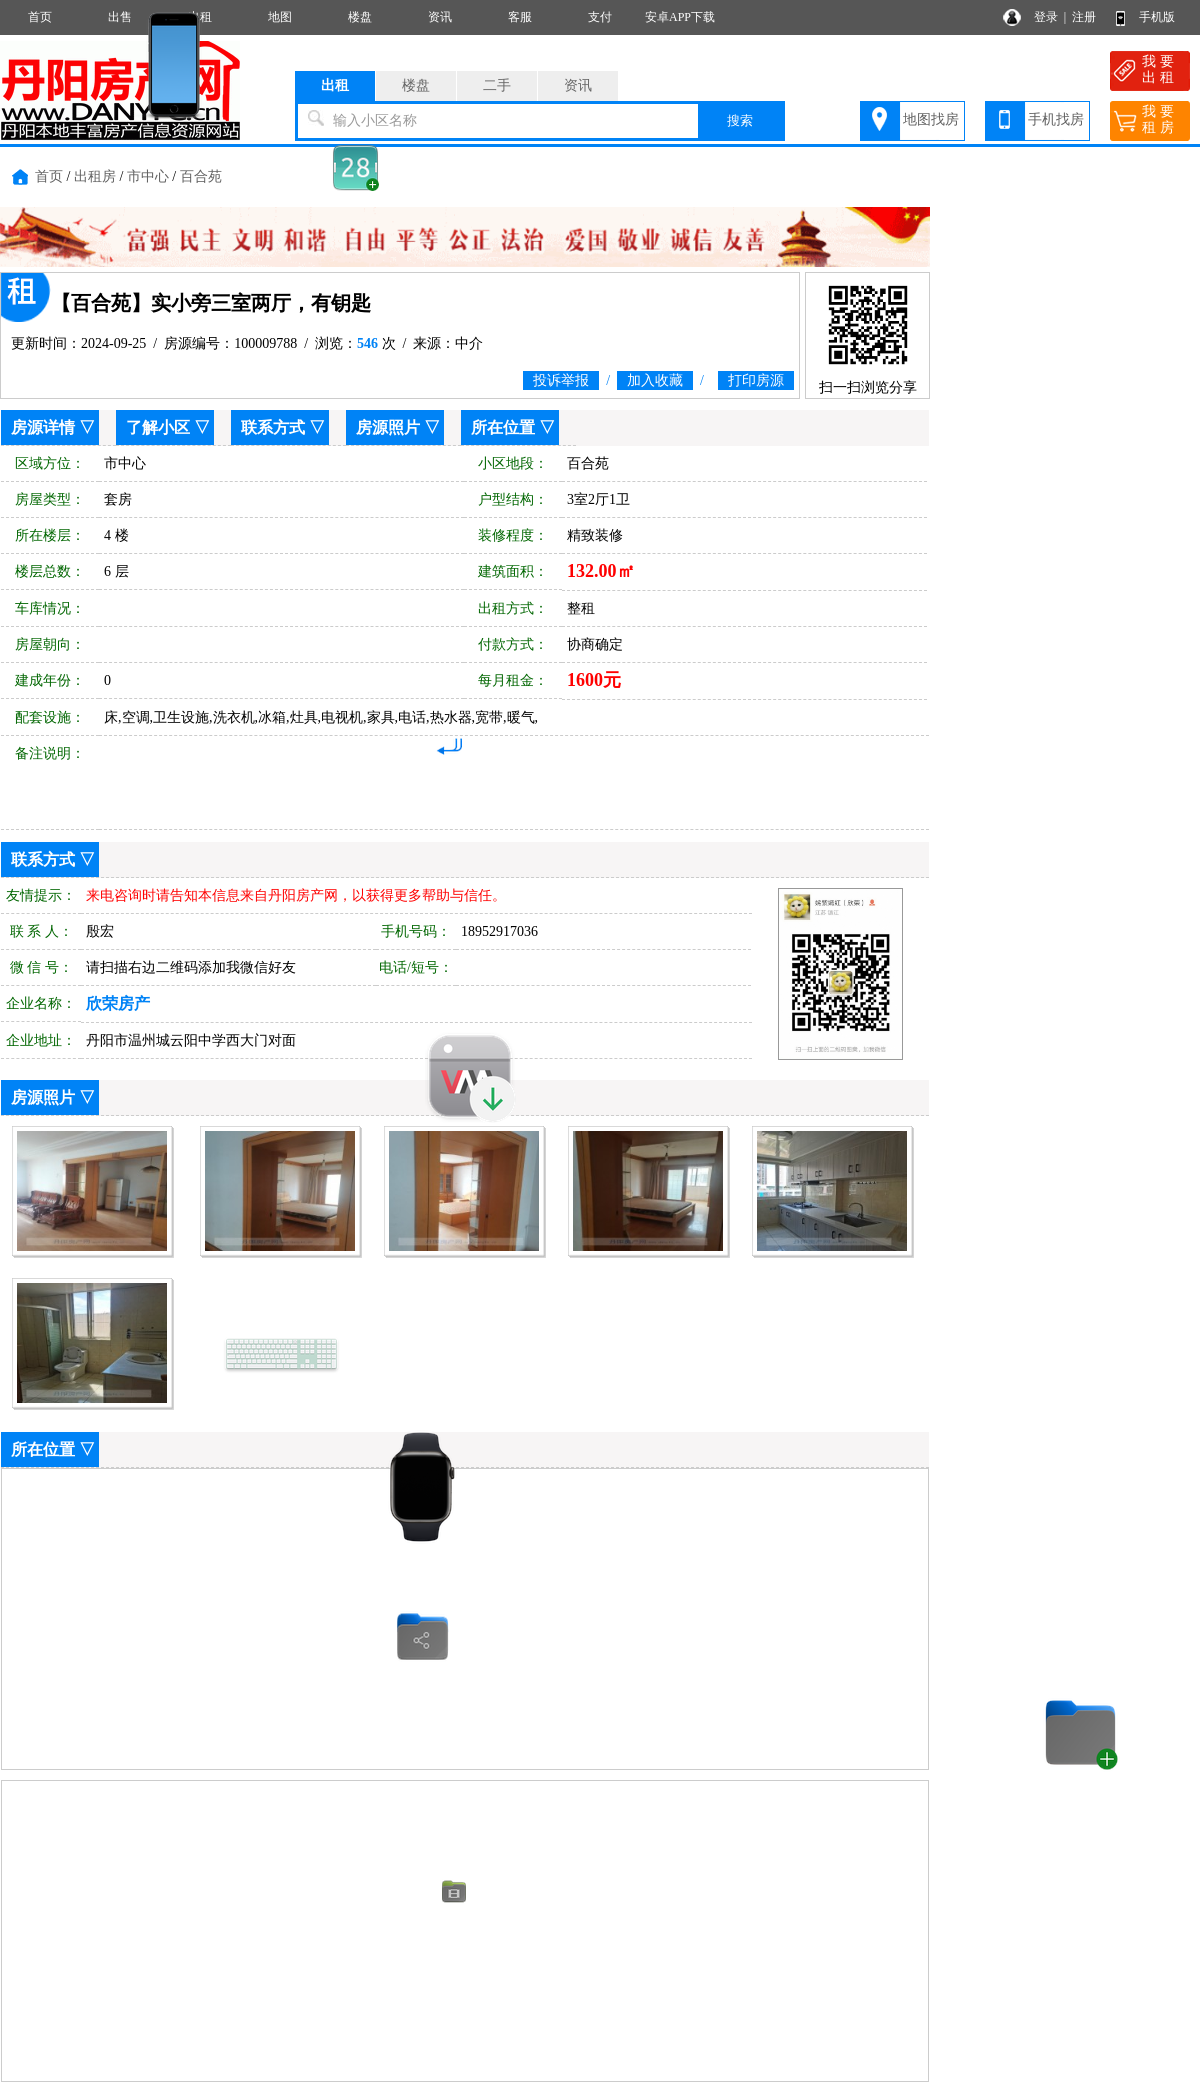  Describe the element at coordinates (281, 1353) in the screenshot. I see `indicates a bluetooth keyboard is connected` at that location.